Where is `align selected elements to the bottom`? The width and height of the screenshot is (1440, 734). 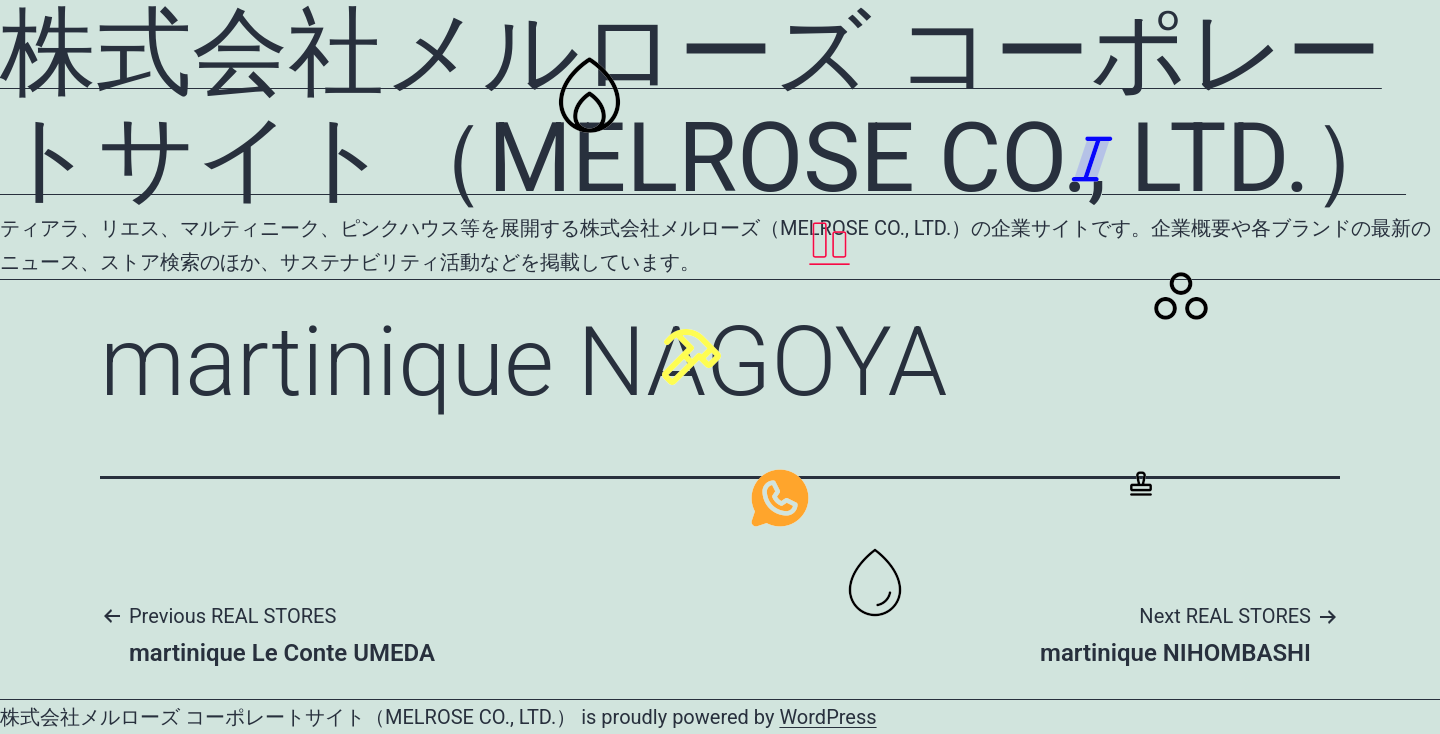 align selected elements to the bottom is located at coordinates (829, 244).